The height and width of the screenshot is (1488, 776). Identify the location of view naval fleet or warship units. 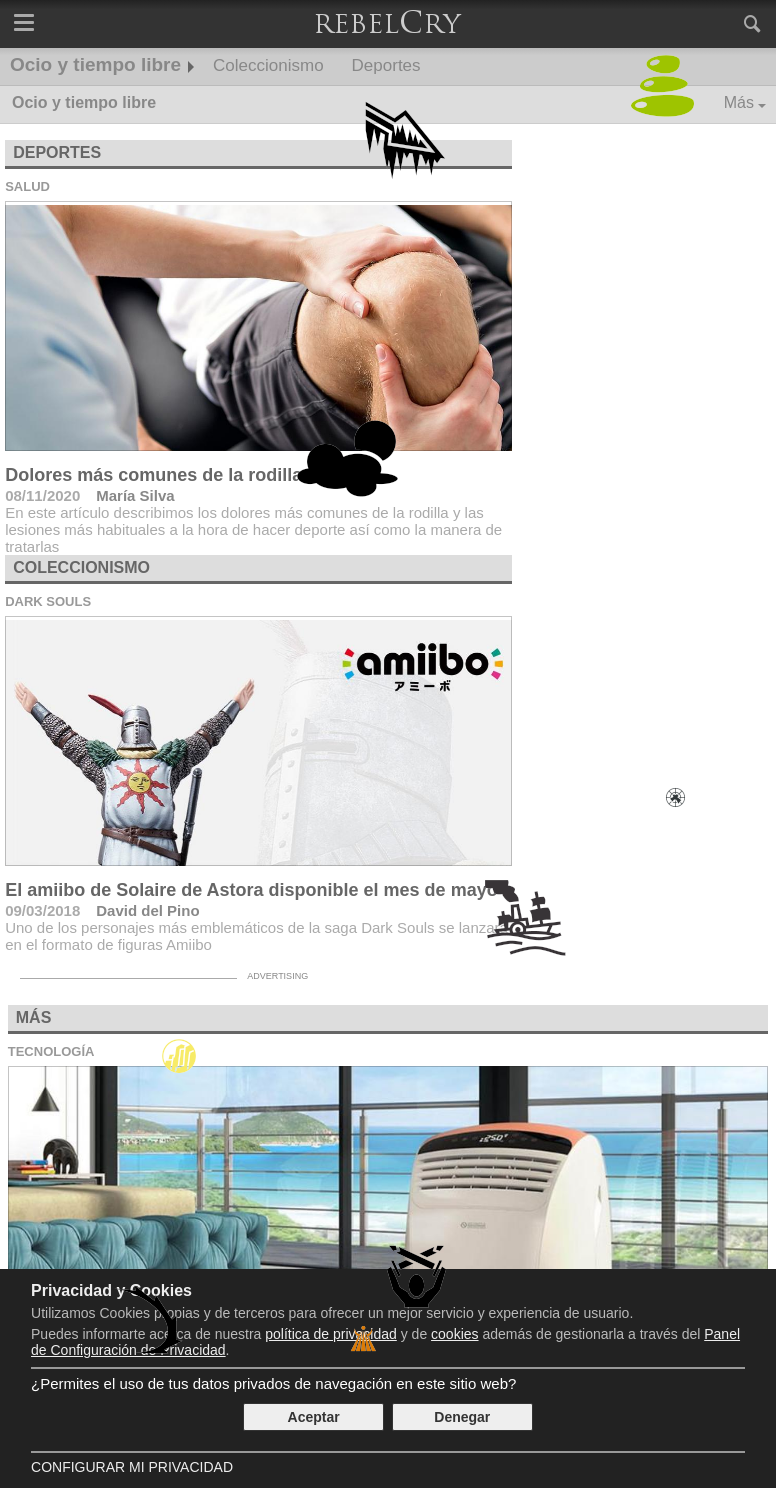
(525, 920).